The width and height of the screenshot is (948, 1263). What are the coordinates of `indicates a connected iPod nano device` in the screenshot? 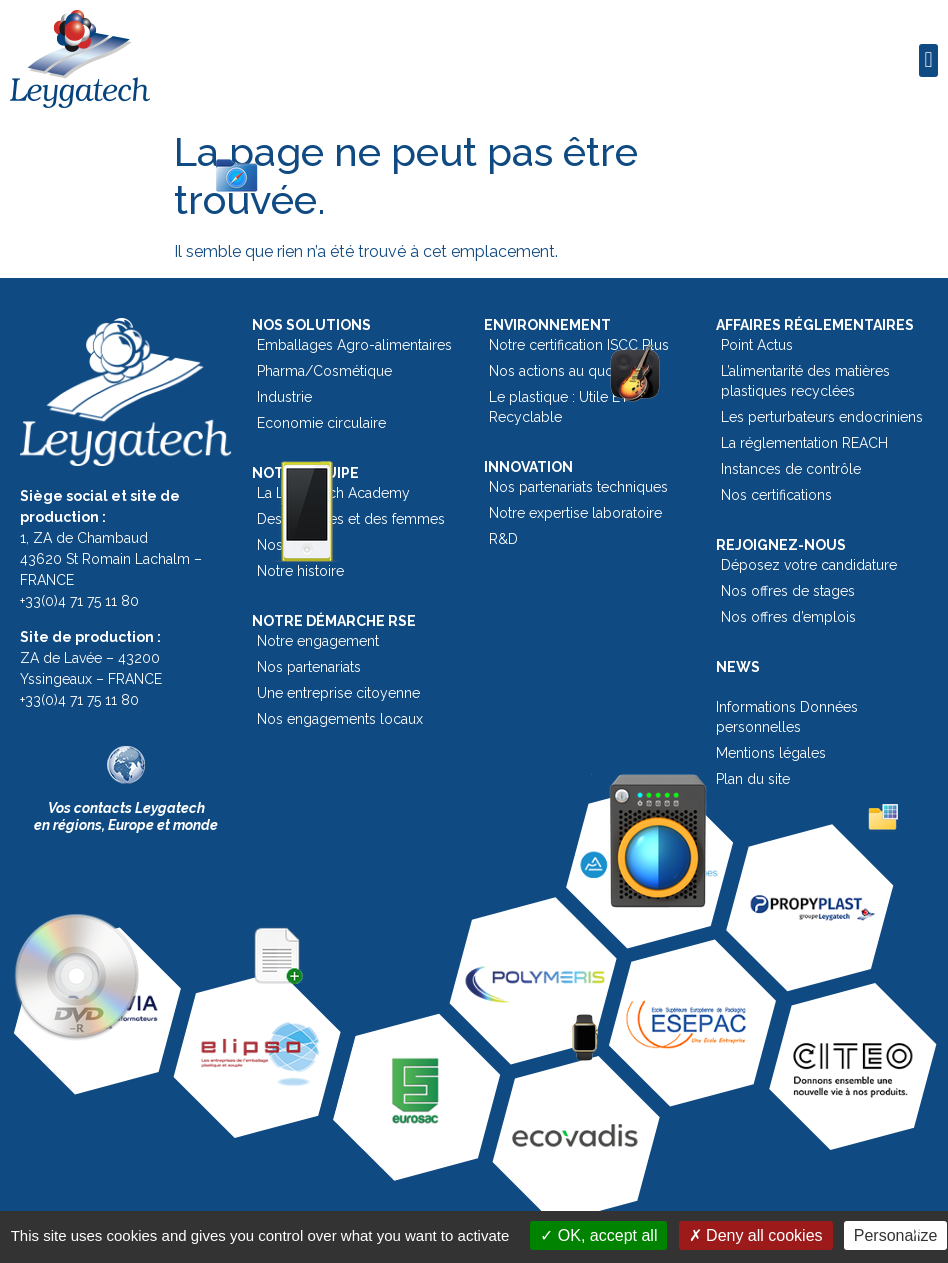 It's located at (307, 512).